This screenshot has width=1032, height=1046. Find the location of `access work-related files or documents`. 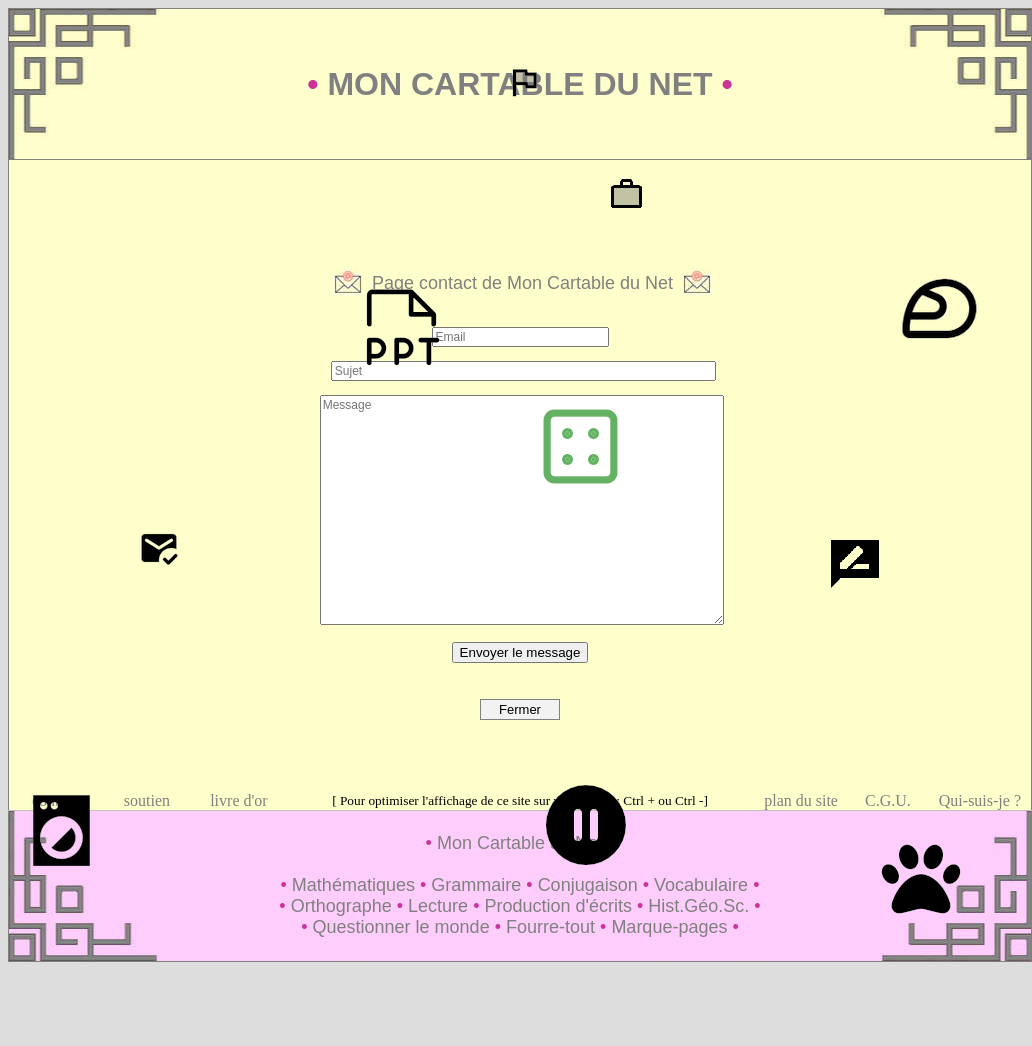

access work-related files or documents is located at coordinates (626, 194).